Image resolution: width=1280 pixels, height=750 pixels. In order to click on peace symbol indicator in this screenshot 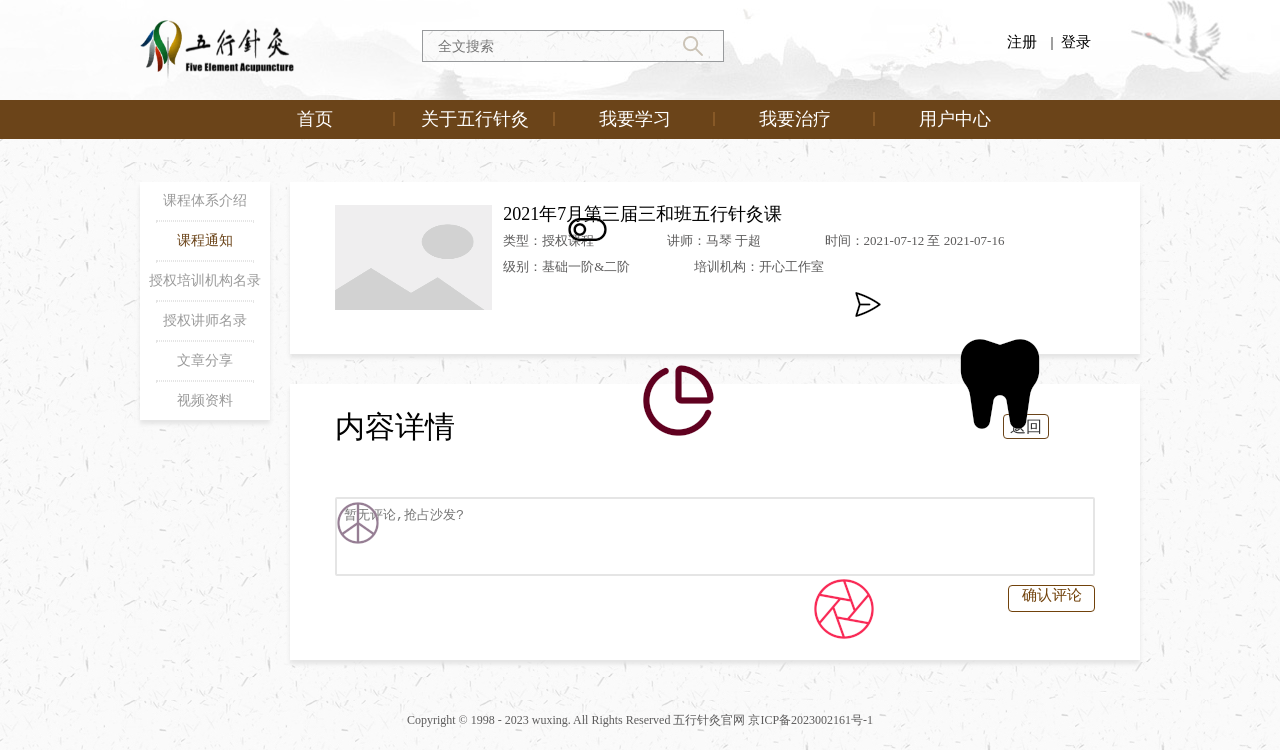, I will do `click(358, 523)`.